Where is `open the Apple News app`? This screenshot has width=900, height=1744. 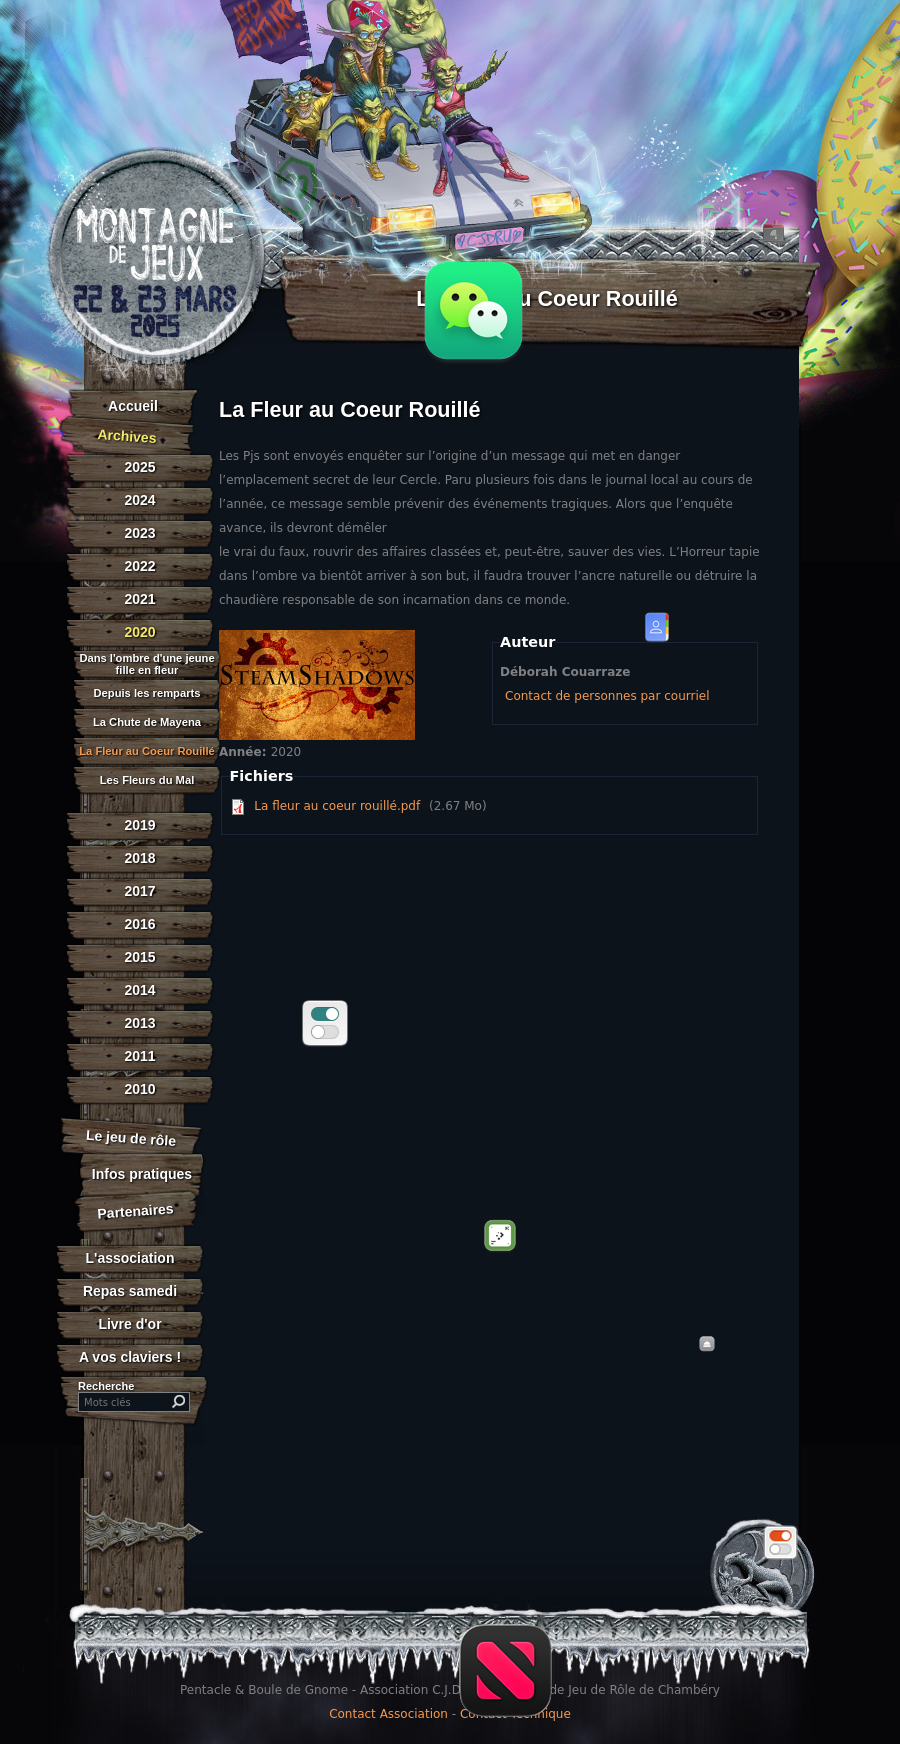 open the Apple News app is located at coordinates (505, 1670).